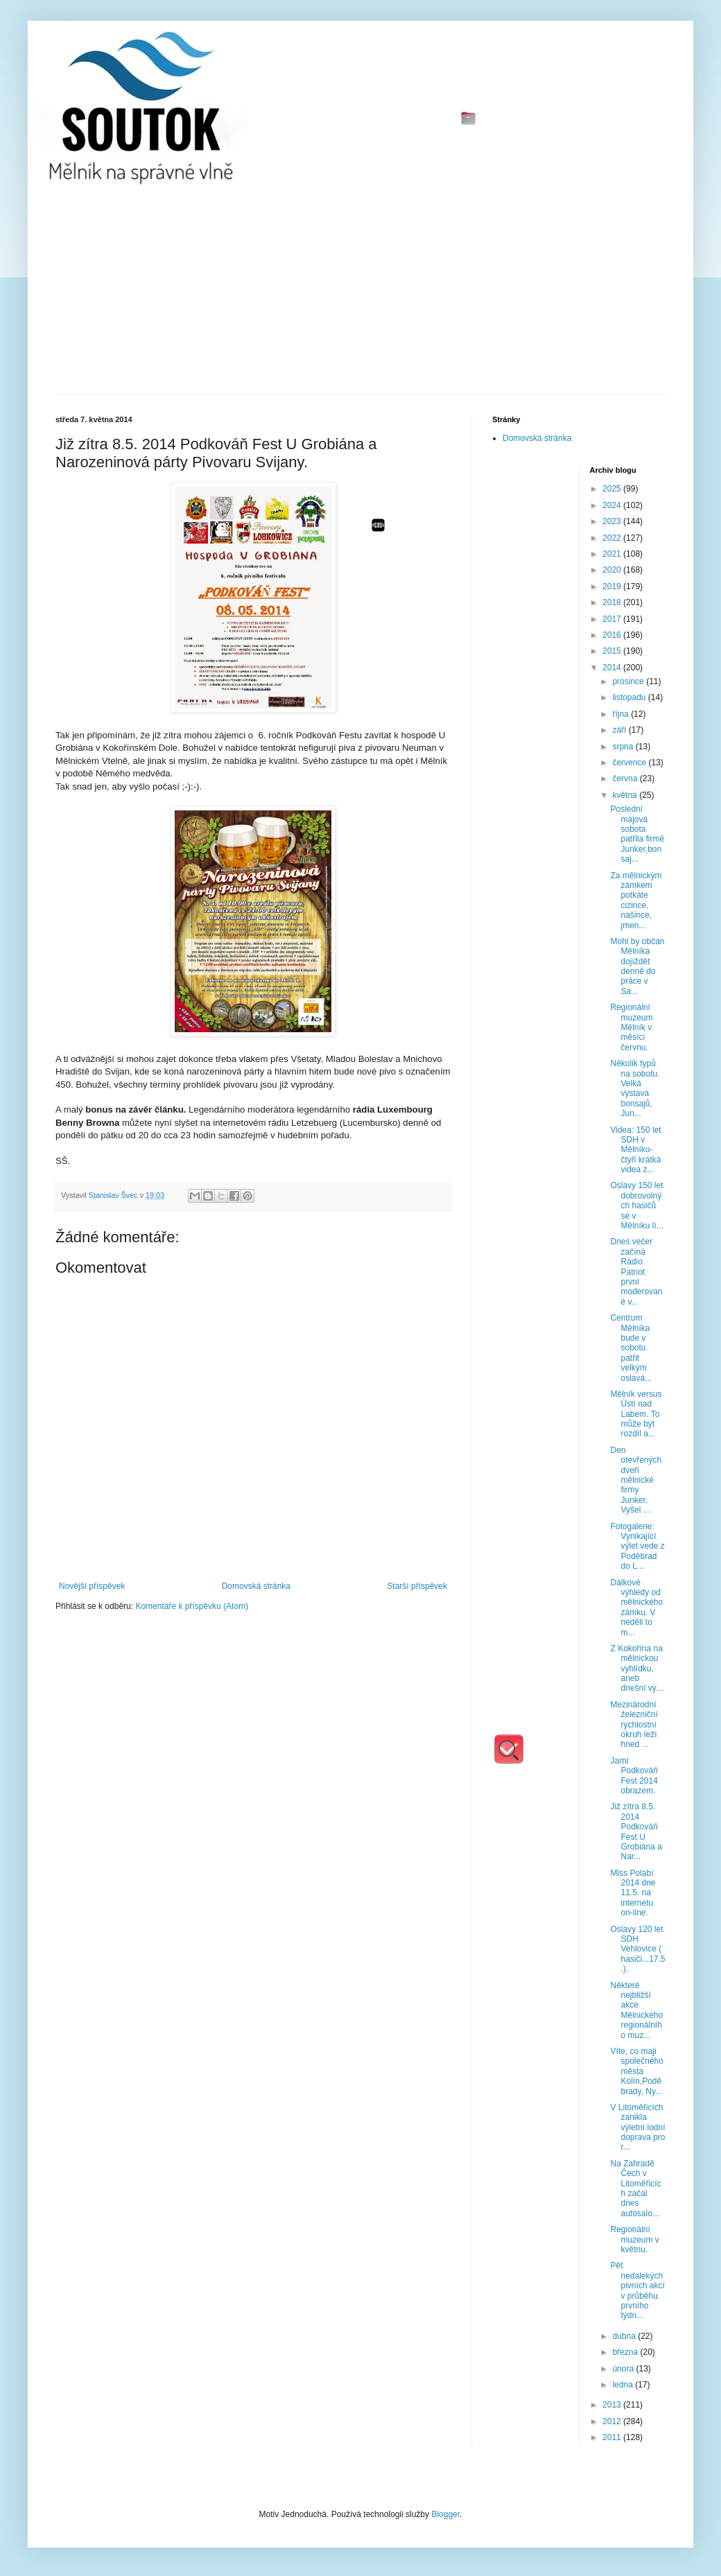 The width and height of the screenshot is (721, 2576). What do you see at coordinates (509, 1749) in the screenshot?
I see `open dconf editor to modify system settings` at bounding box center [509, 1749].